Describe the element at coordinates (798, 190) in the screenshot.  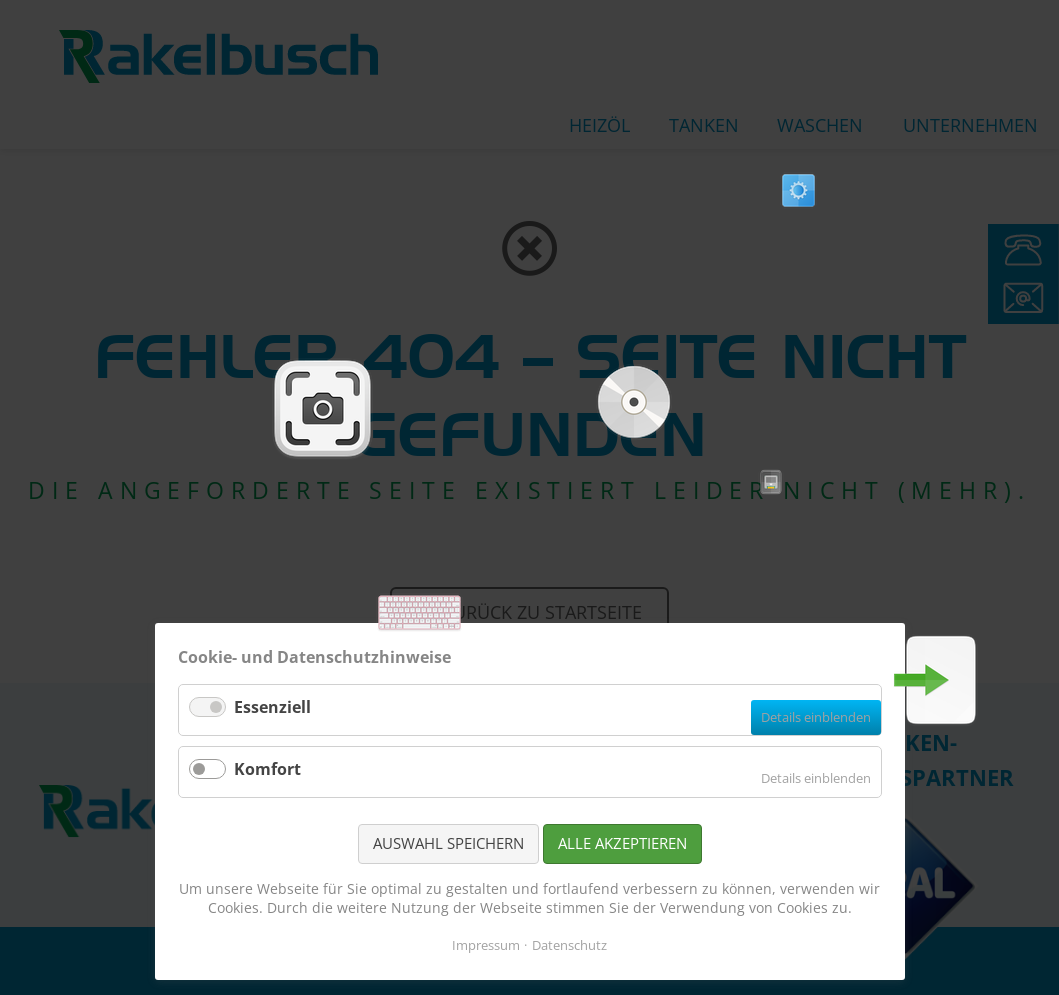
I see `access system application settings` at that location.